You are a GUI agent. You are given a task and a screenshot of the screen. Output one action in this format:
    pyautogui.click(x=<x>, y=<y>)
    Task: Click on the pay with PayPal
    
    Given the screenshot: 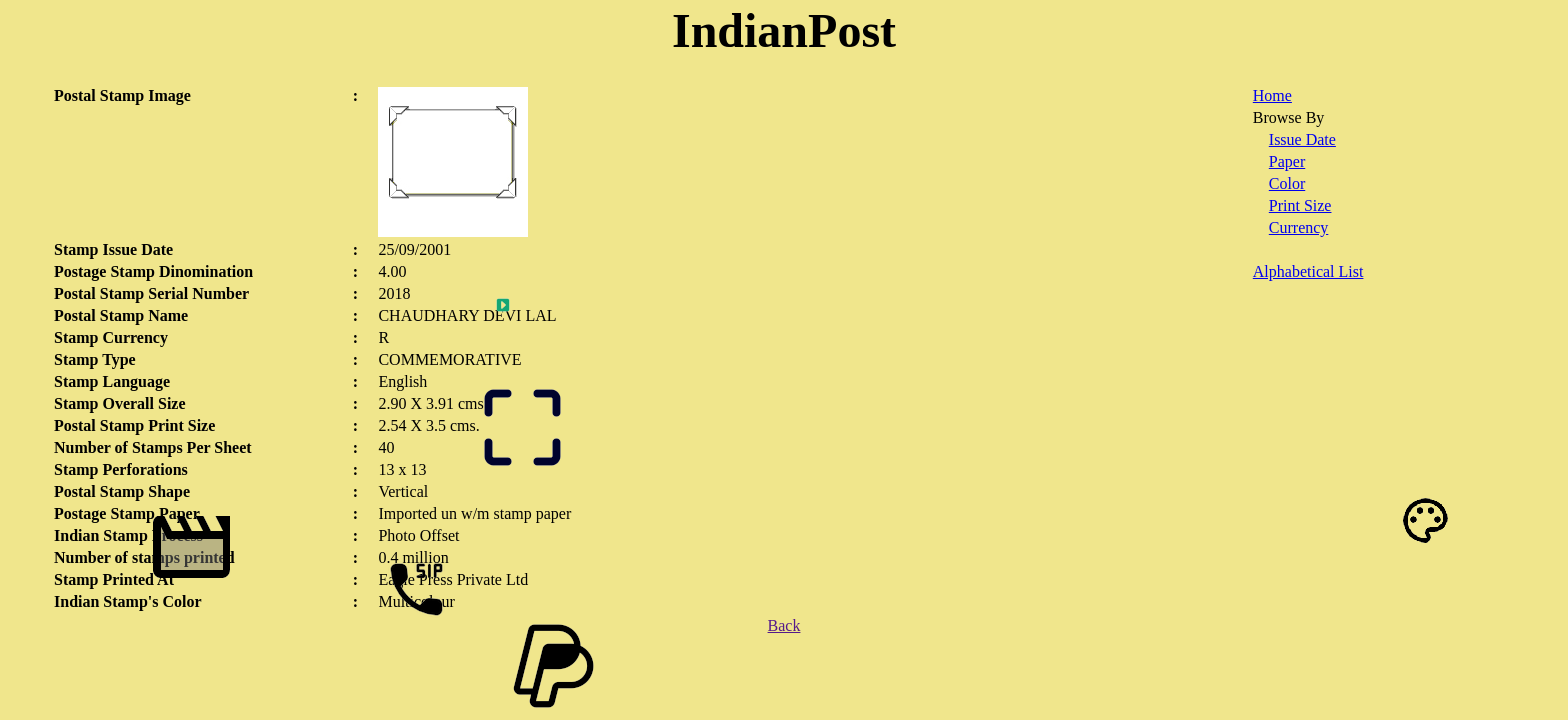 What is the action you would take?
    pyautogui.click(x=552, y=666)
    